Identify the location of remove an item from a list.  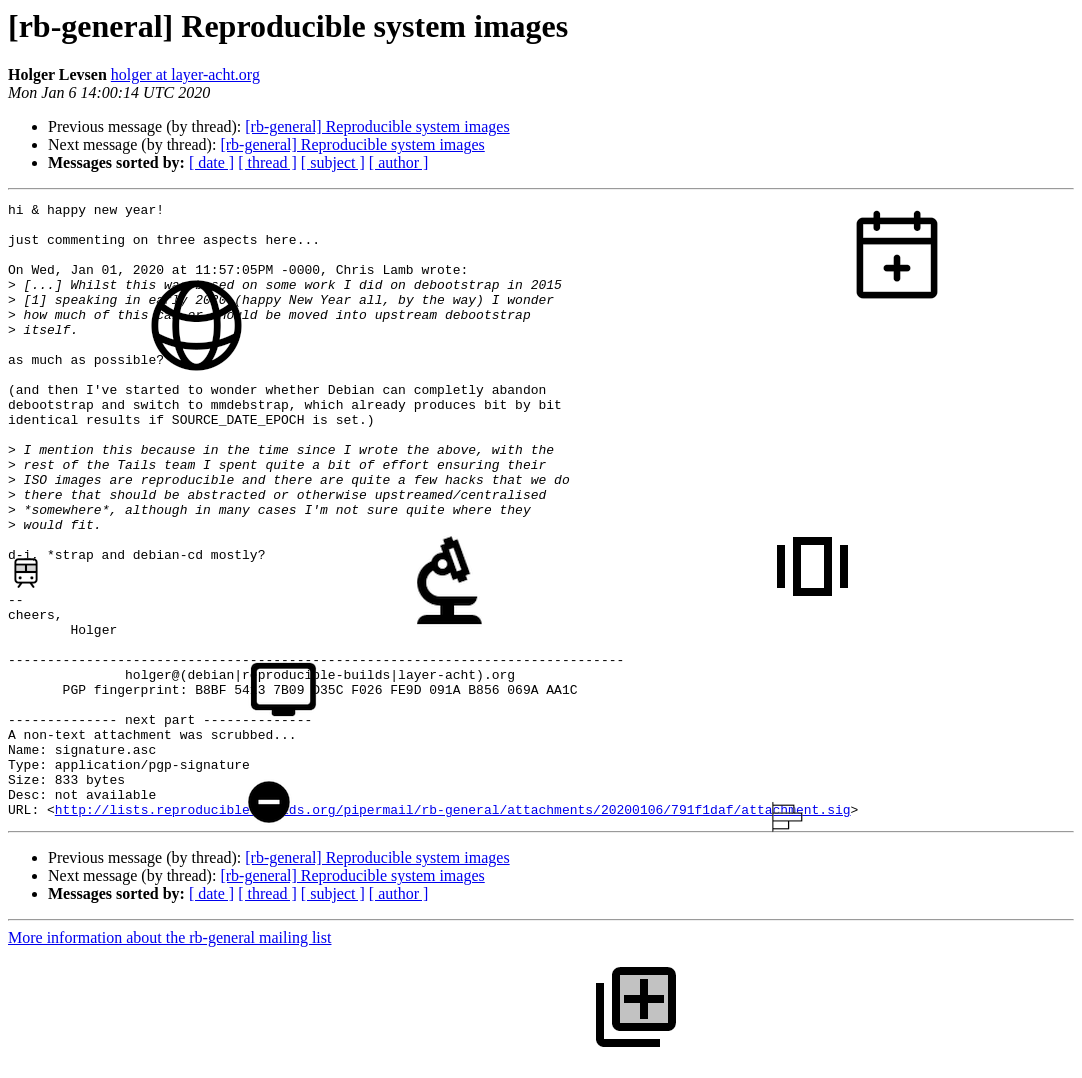
(269, 802).